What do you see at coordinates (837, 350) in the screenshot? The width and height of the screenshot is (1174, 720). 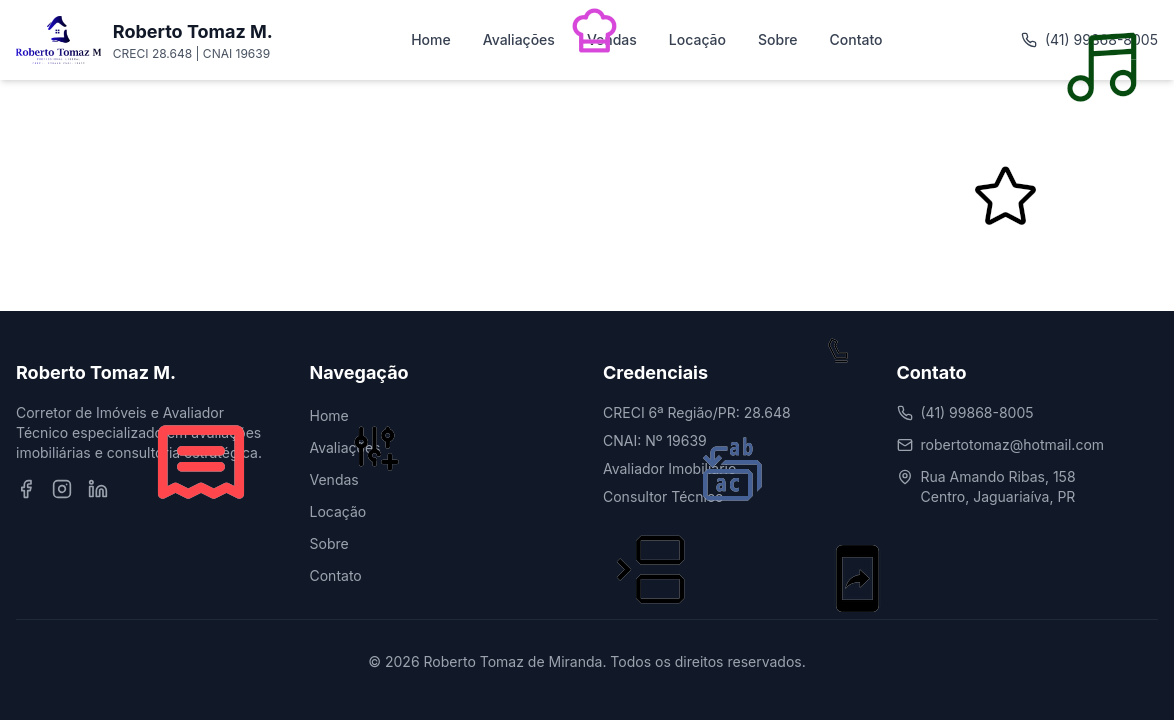 I see `select a seat for your reservation` at bounding box center [837, 350].